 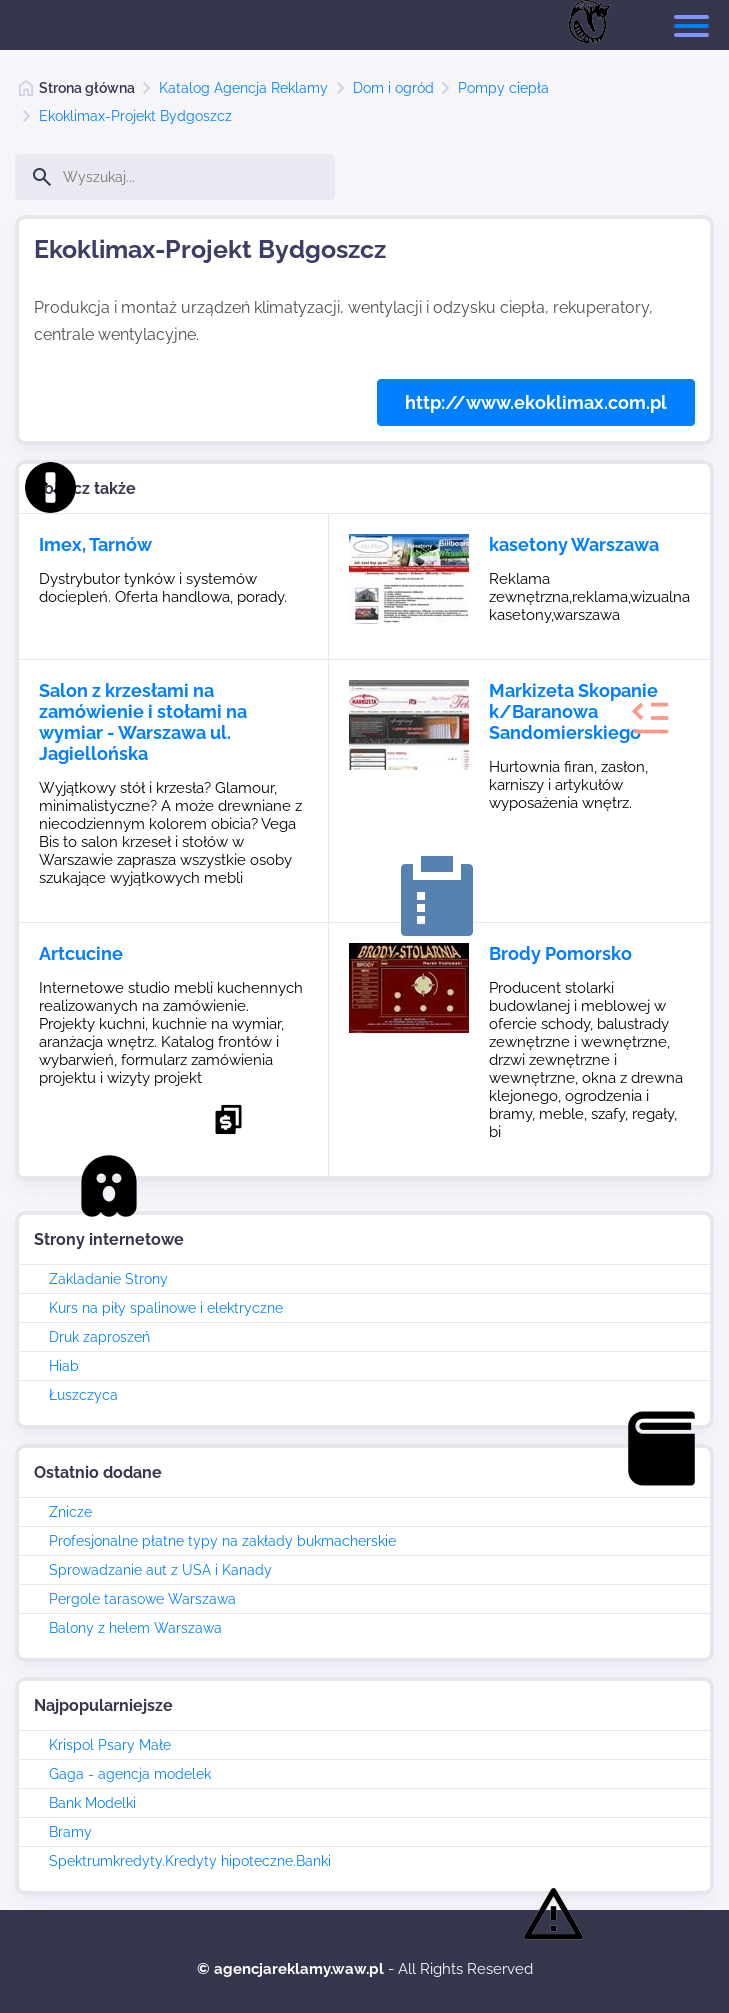 What do you see at coordinates (553, 1914) in the screenshot?
I see `indicates a warning or alert status` at bounding box center [553, 1914].